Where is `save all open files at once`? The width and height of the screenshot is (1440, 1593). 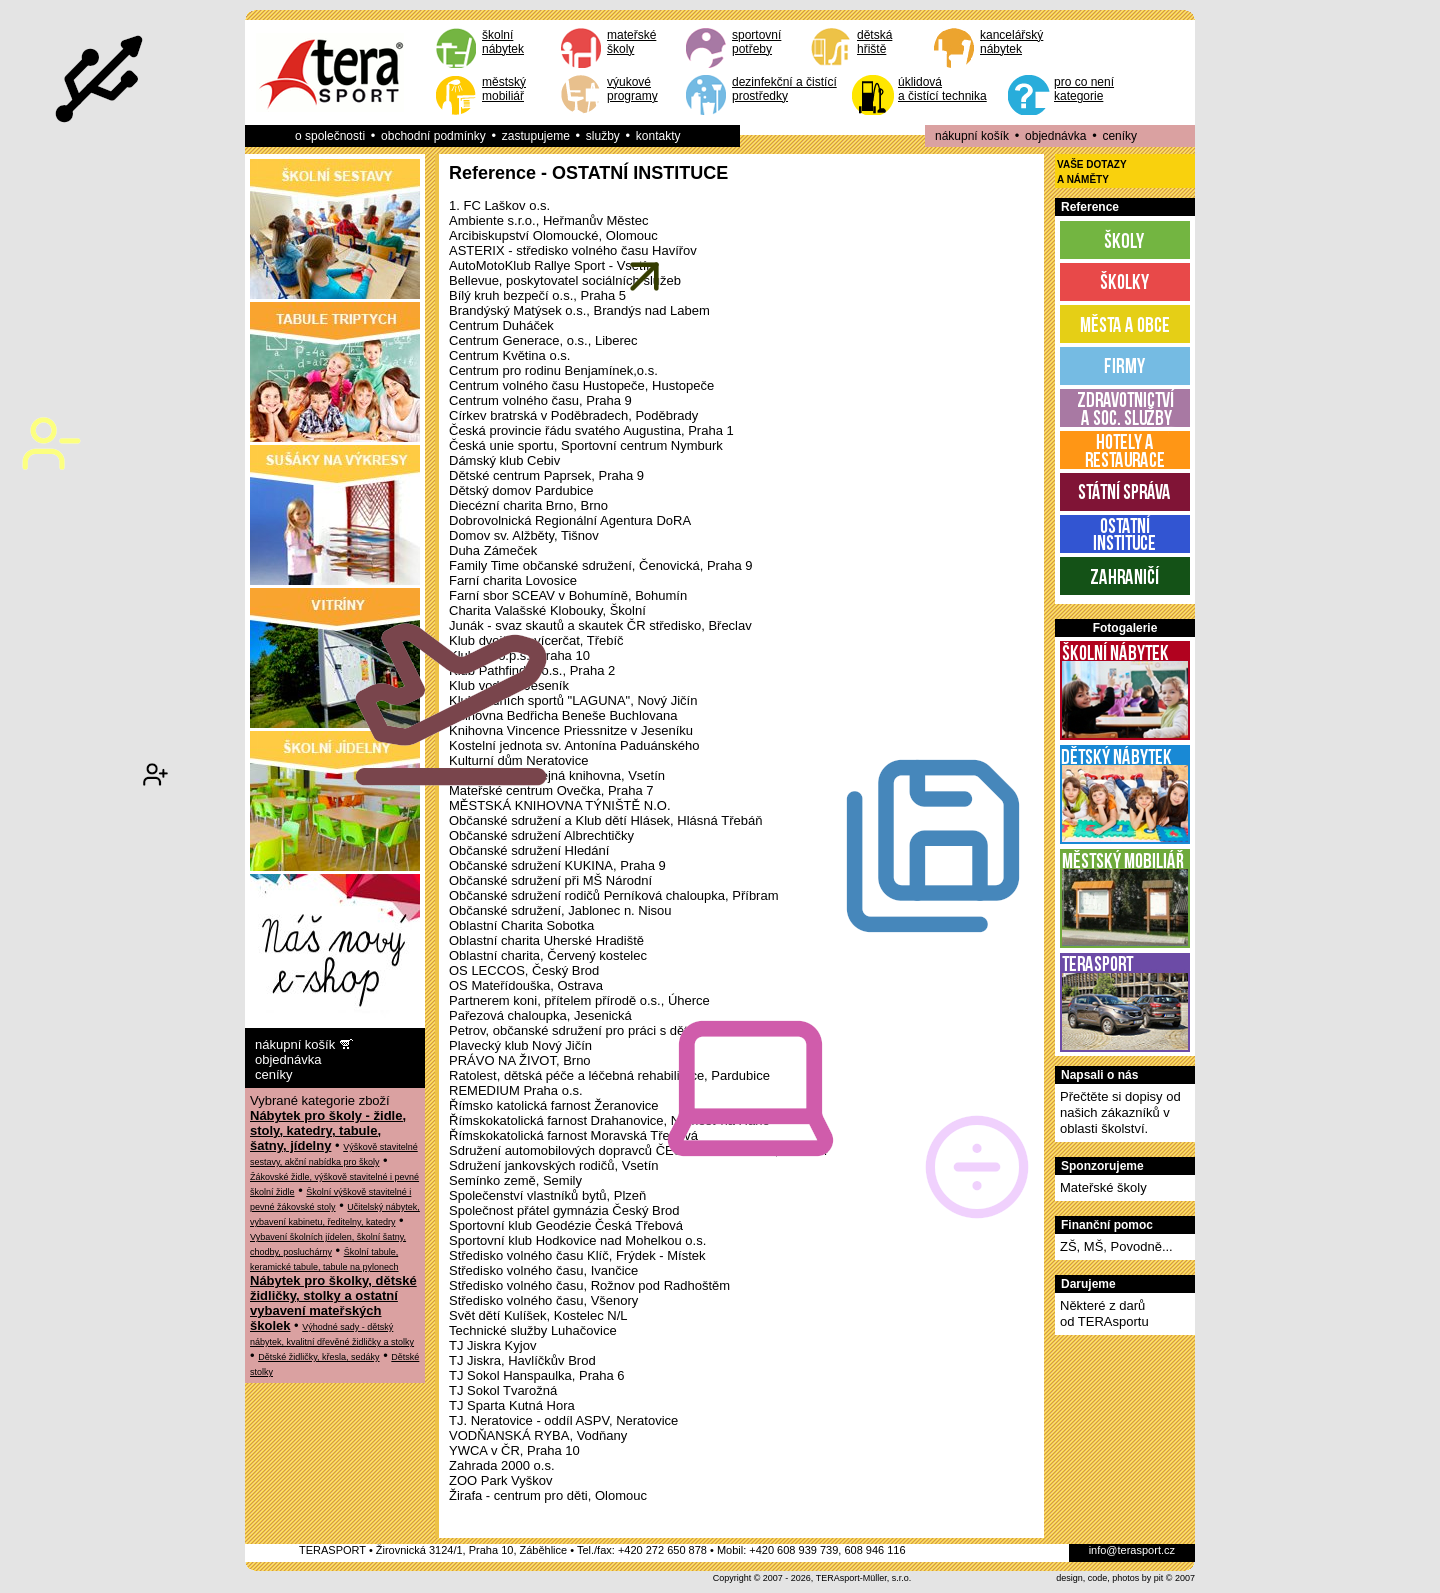 save all open files at once is located at coordinates (933, 846).